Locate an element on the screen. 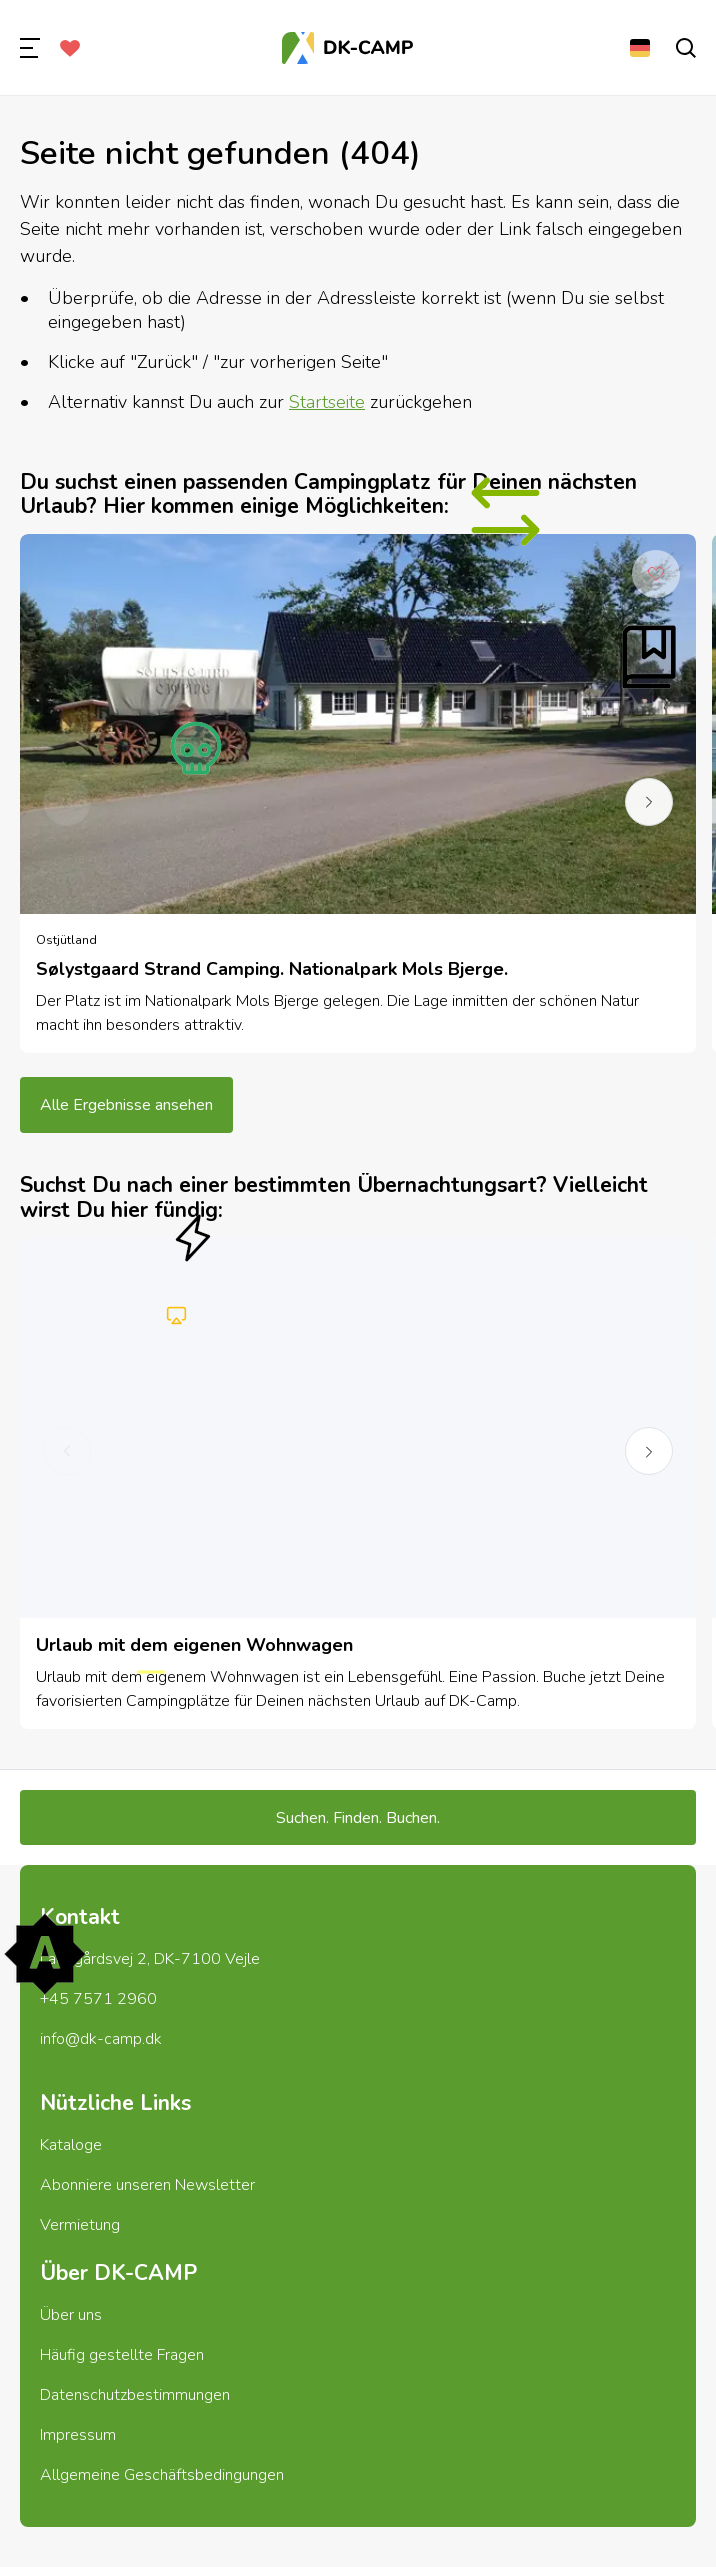 The image size is (716, 2567). indicates danger or fatal error is located at coordinates (196, 749).